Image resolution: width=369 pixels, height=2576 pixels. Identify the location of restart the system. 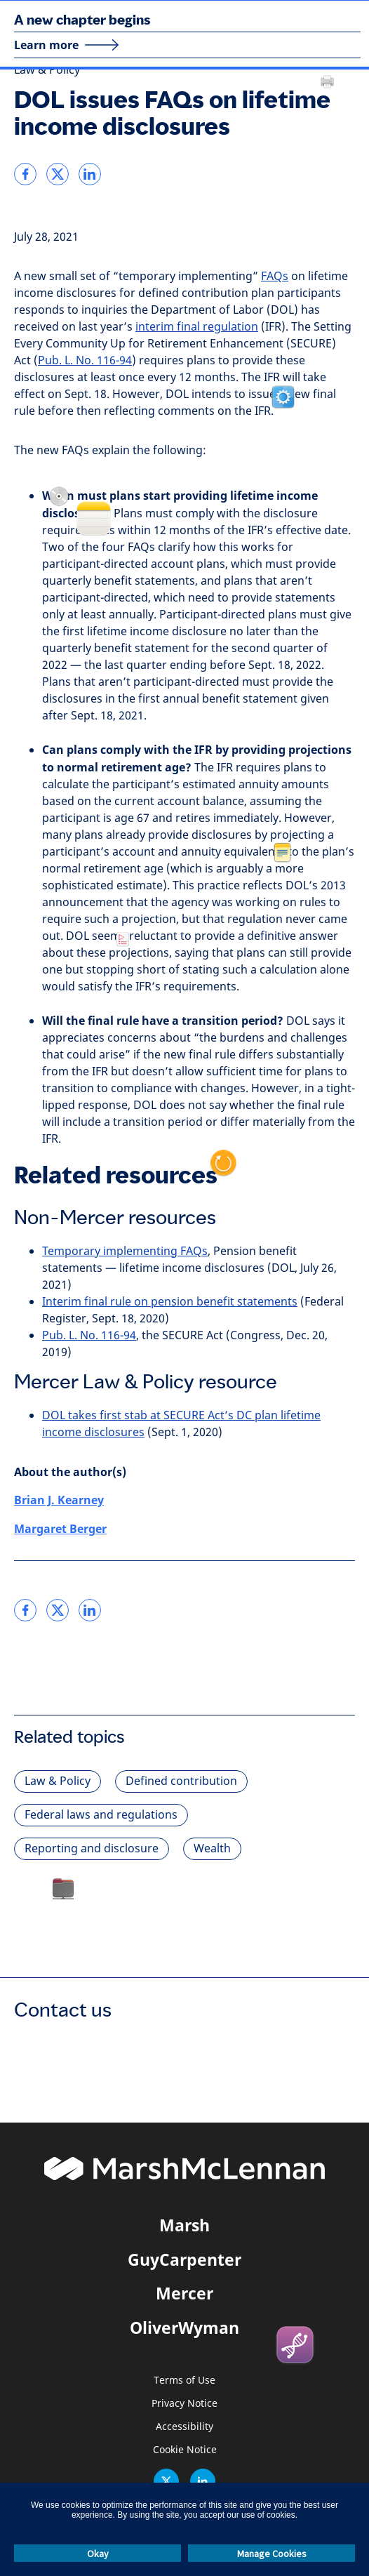
(224, 1163).